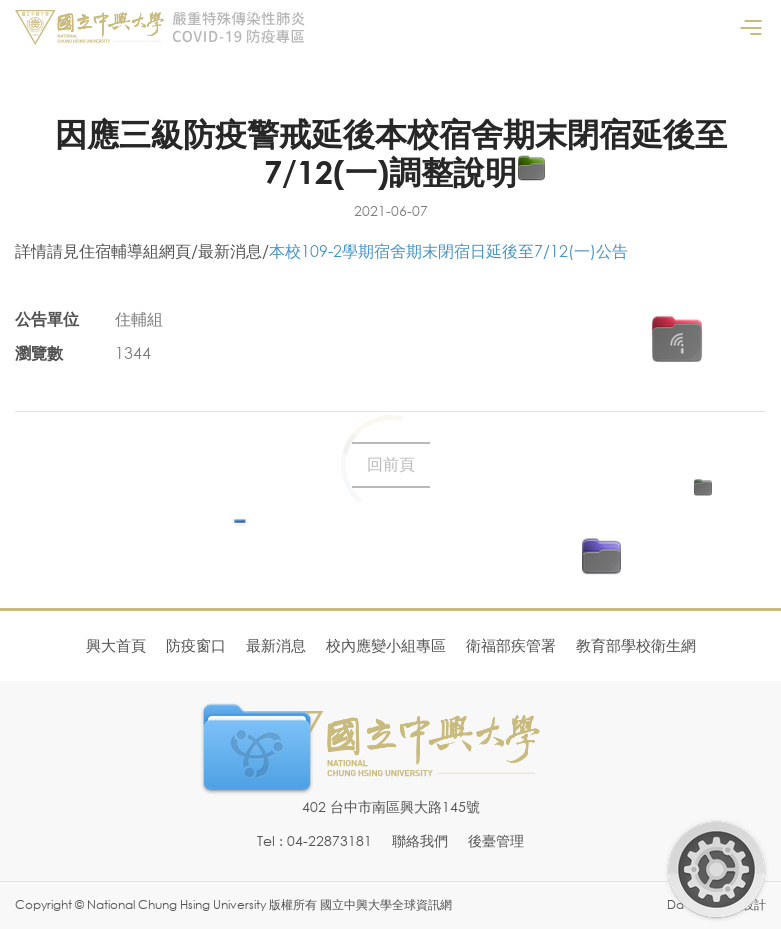  Describe the element at coordinates (677, 339) in the screenshot. I see `open insync cloud sync folder` at that location.